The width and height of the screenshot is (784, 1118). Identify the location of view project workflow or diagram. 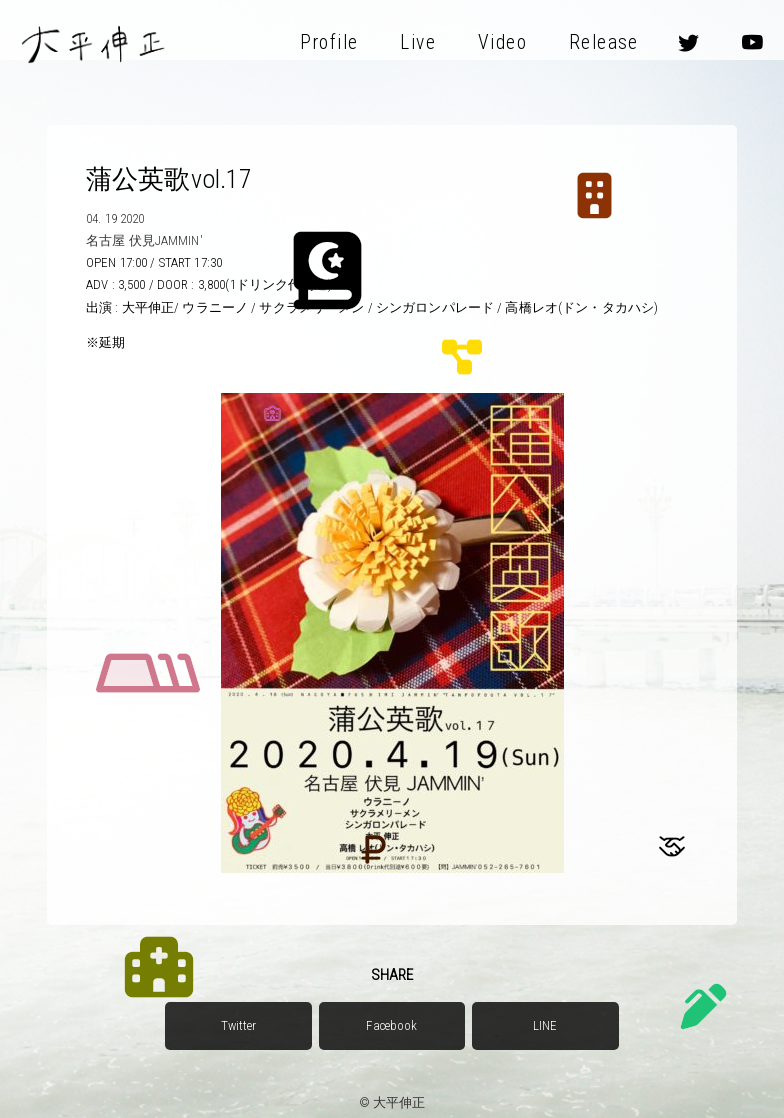
(462, 357).